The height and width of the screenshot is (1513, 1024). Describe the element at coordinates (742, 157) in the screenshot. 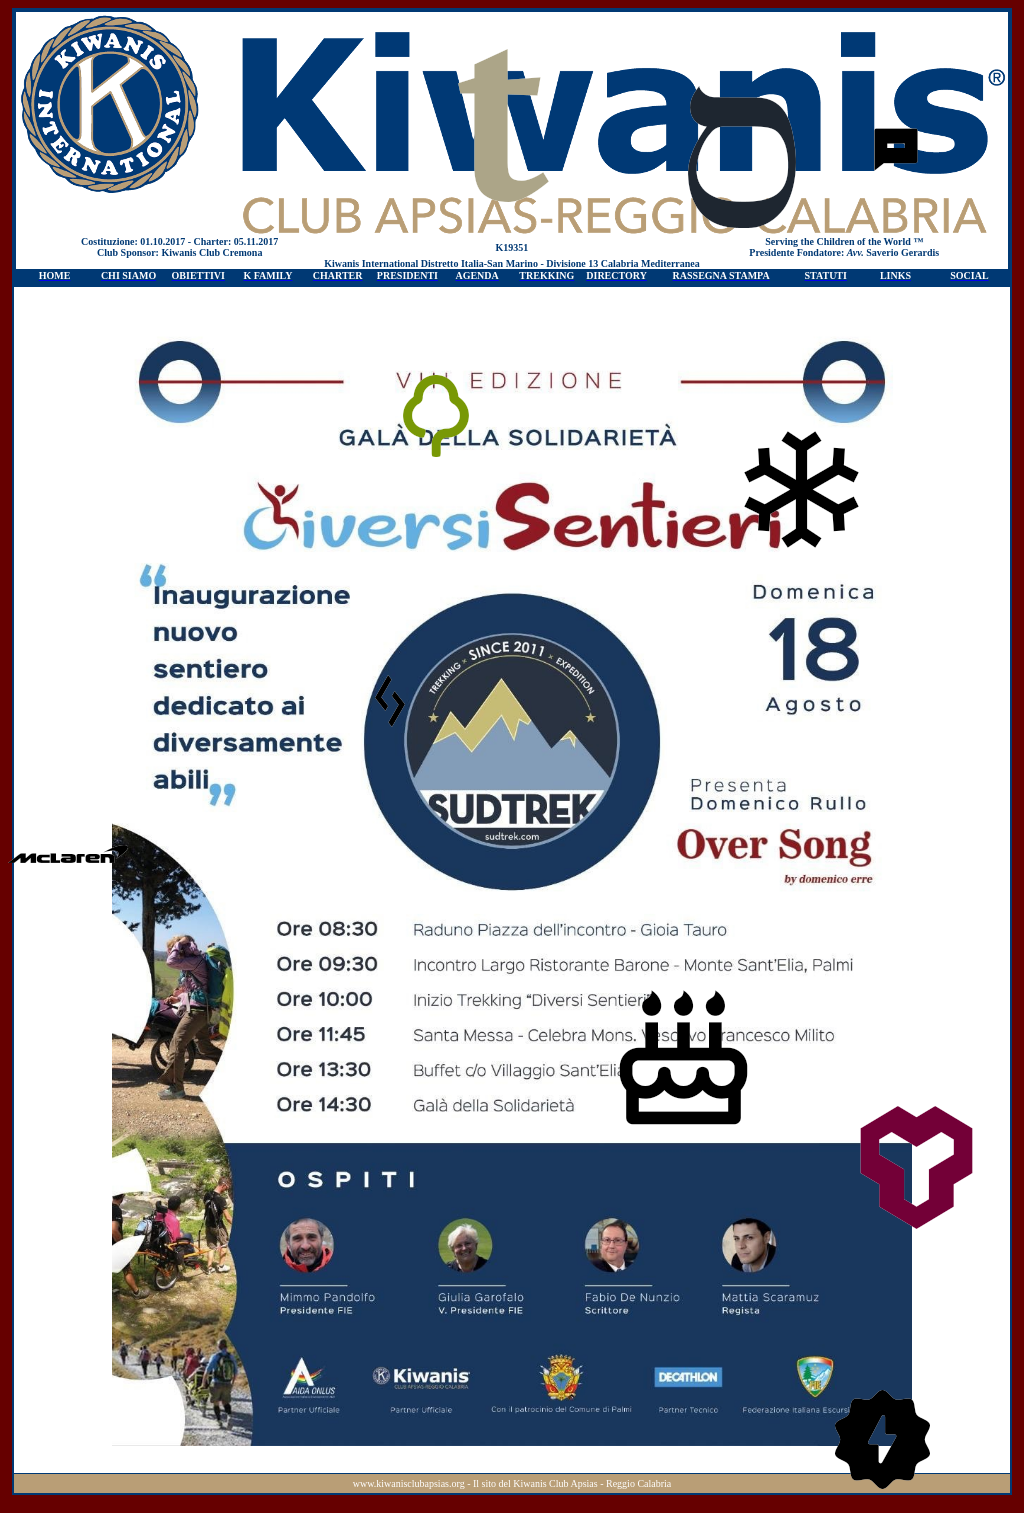

I see `open the Sefaria app` at that location.